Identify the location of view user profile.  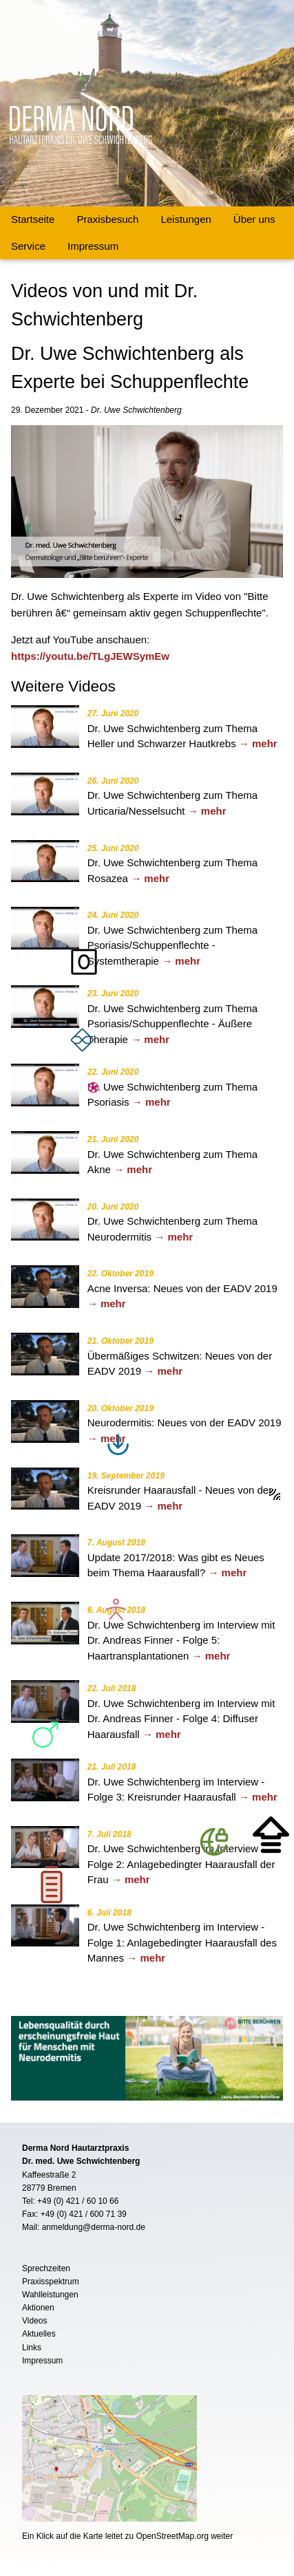
(116, 1609).